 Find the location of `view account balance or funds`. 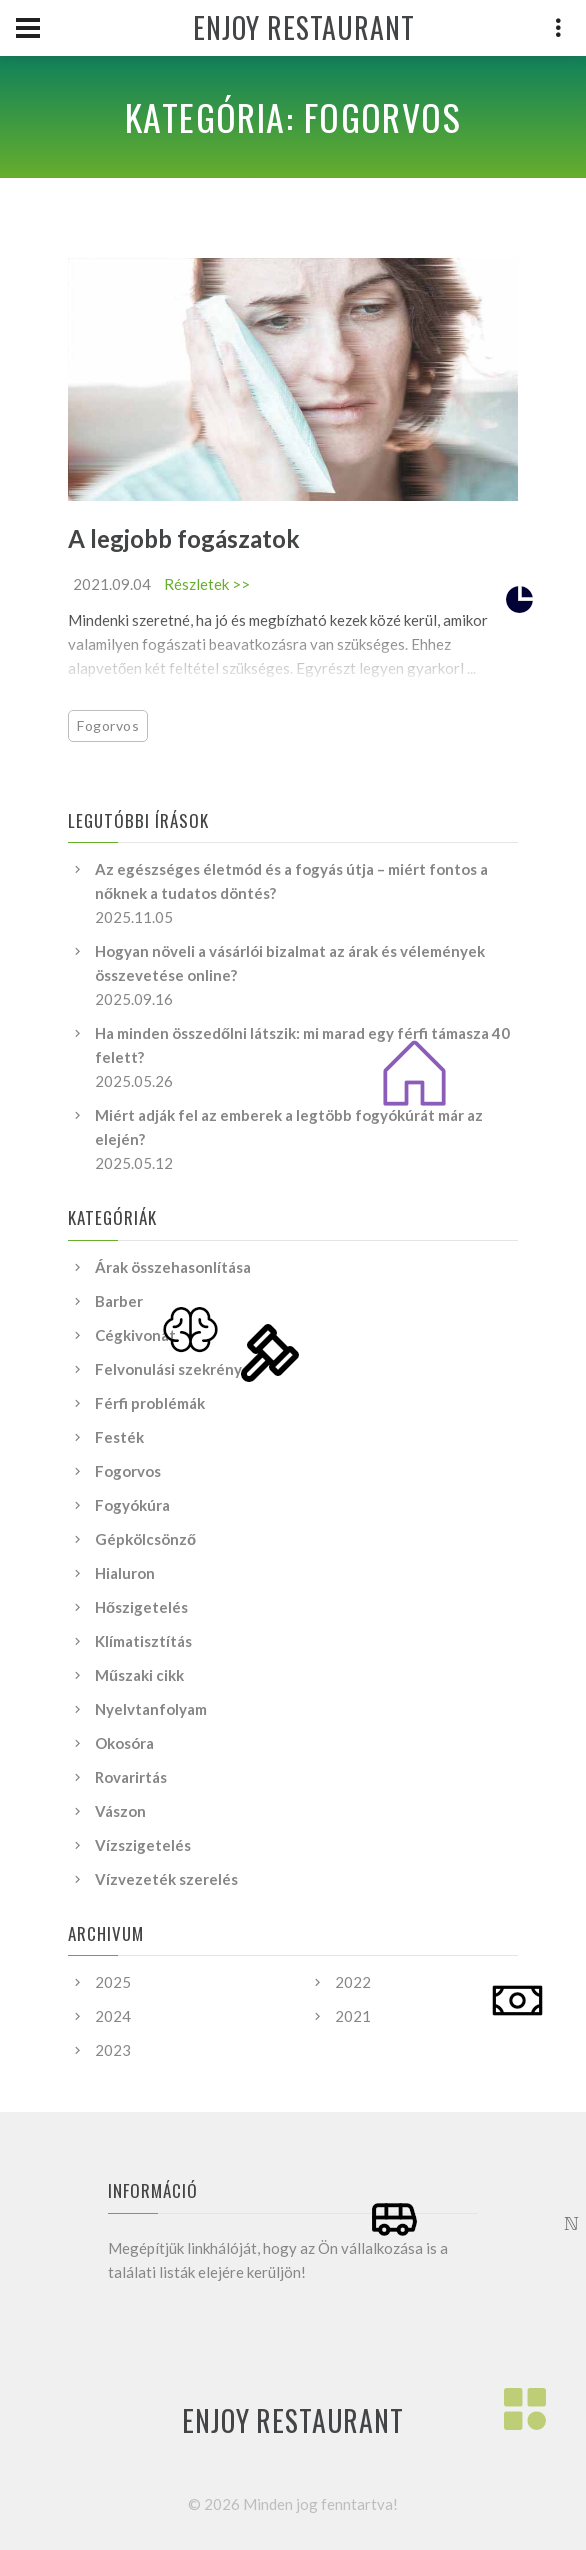

view account balance or funds is located at coordinates (517, 2000).